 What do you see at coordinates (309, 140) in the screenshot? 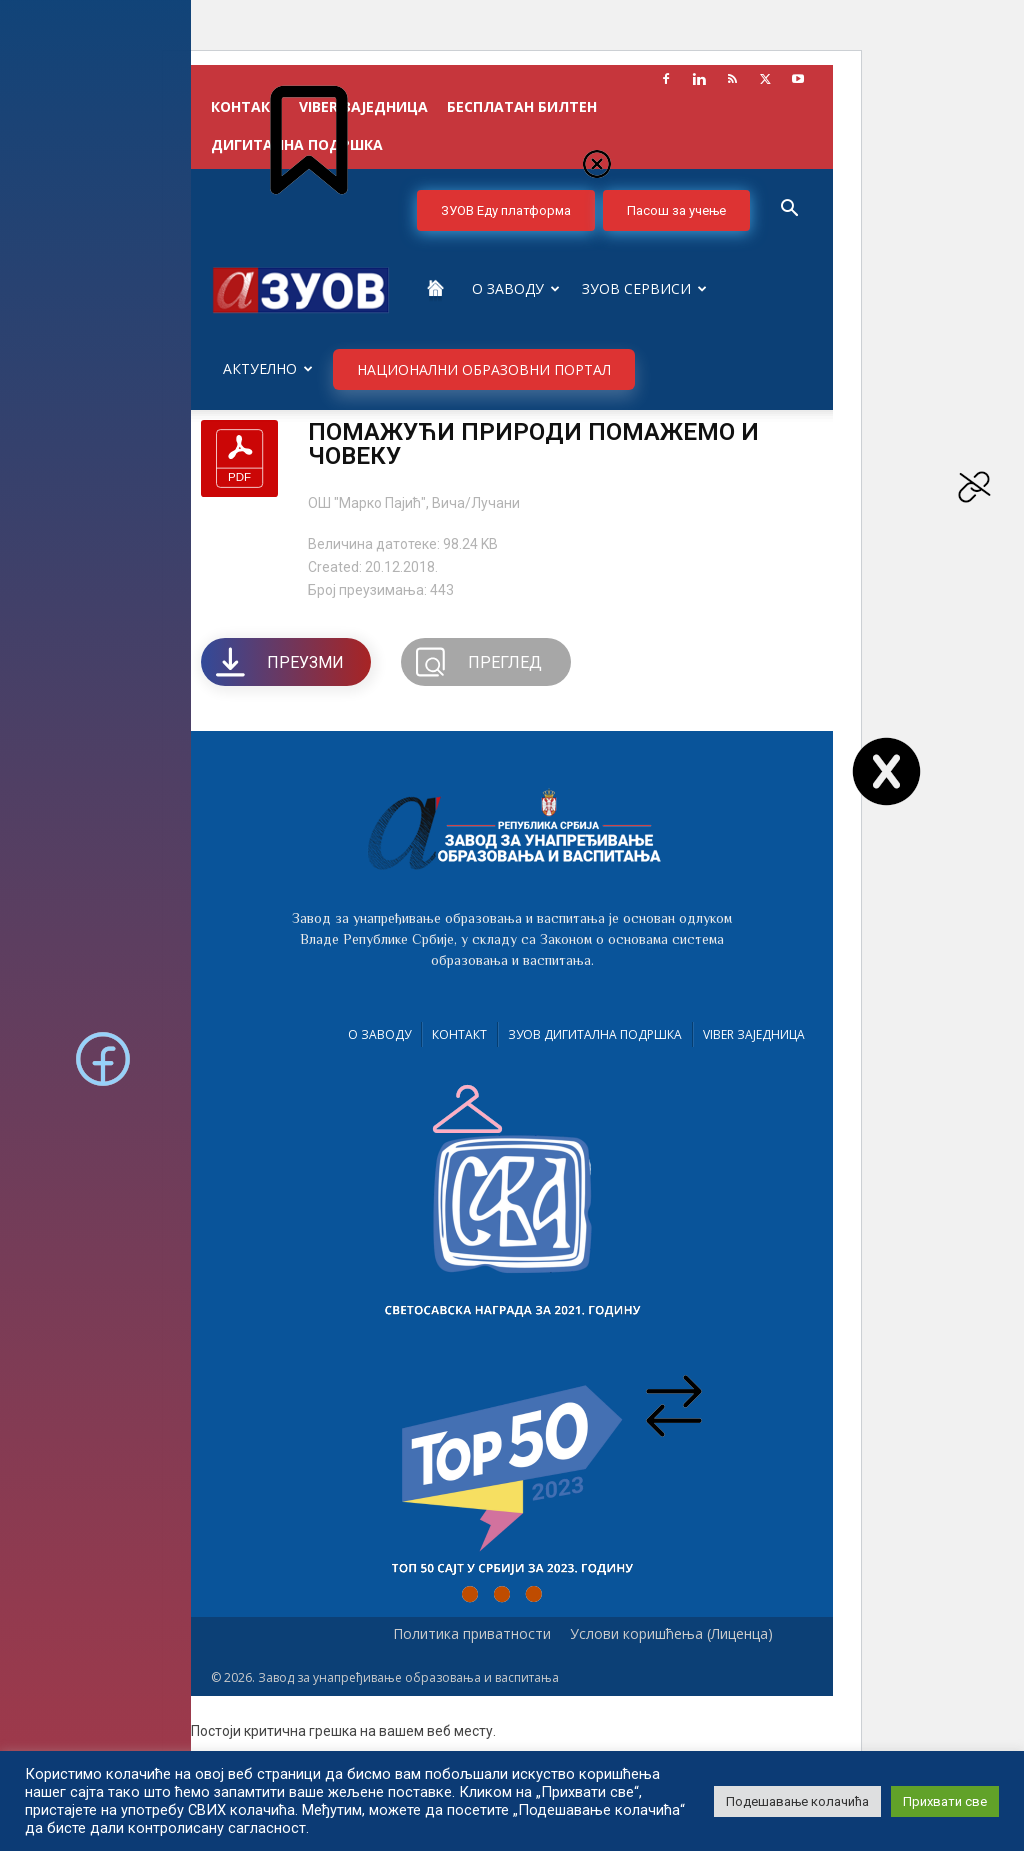
I see `save this item for later` at bounding box center [309, 140].